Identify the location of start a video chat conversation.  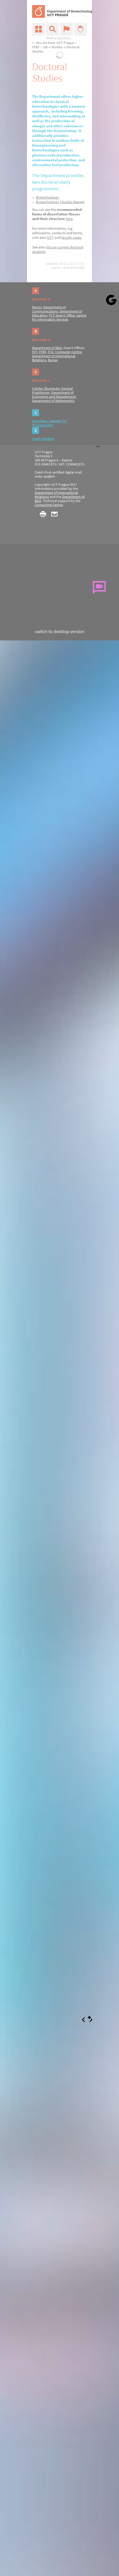
(99, 587).